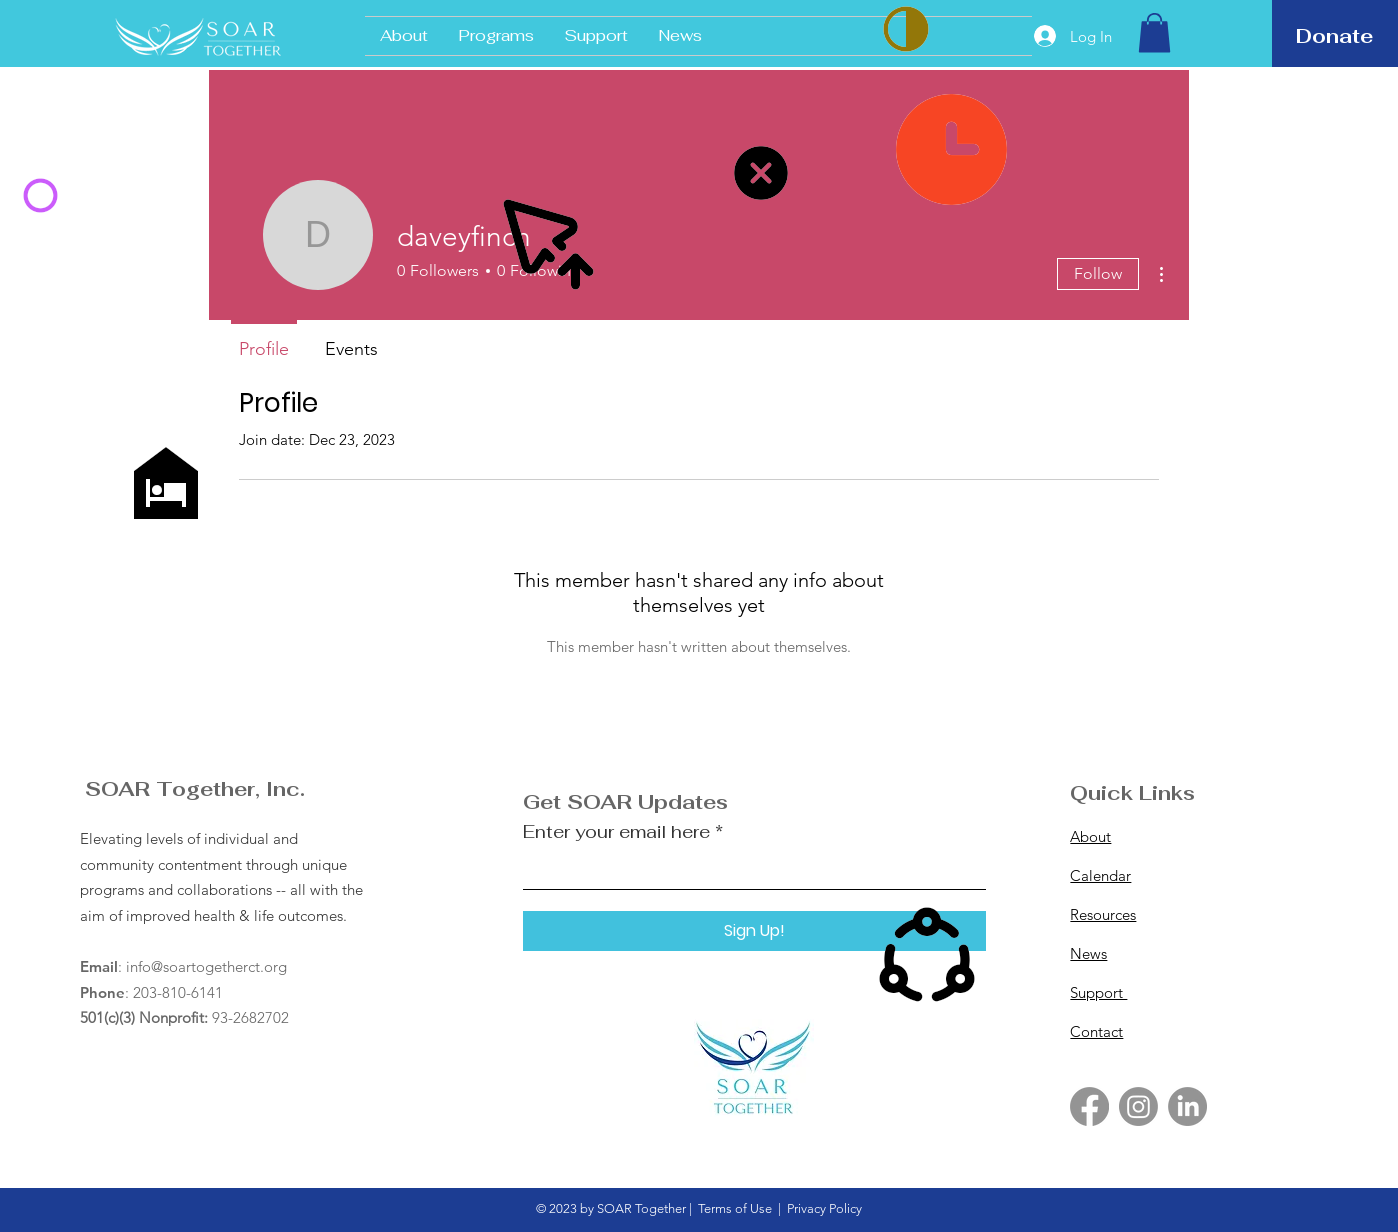  Describe the element at coordinates (166, 483) in the screenshot. I see `find nearby overnight shelters` at that location.